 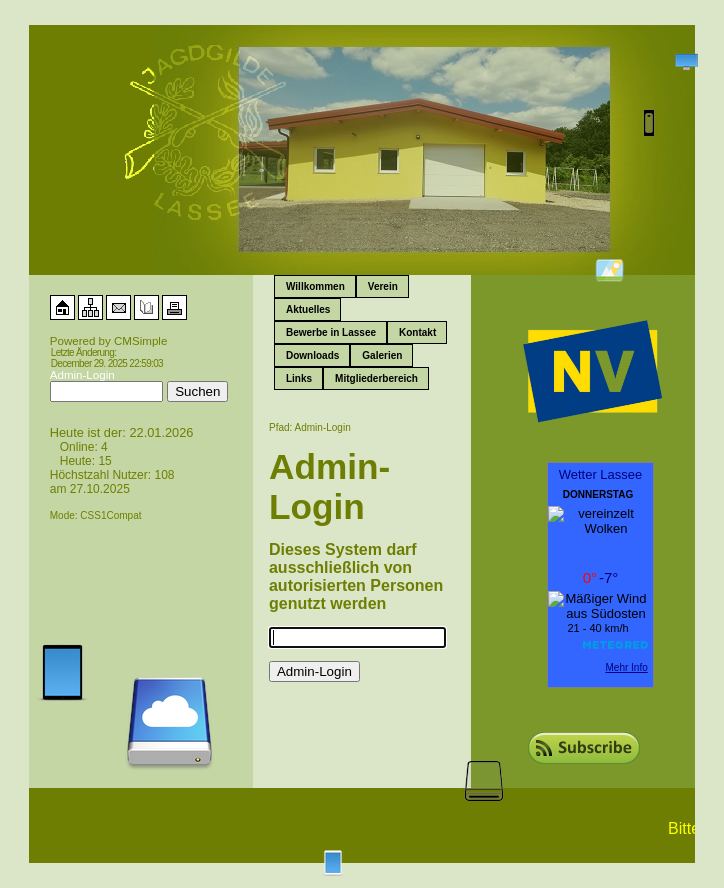 What do you see at coordinates (484, 781) in the screenshot?
I see `access removable disk in sidebar` at bounding box center [484, 781].